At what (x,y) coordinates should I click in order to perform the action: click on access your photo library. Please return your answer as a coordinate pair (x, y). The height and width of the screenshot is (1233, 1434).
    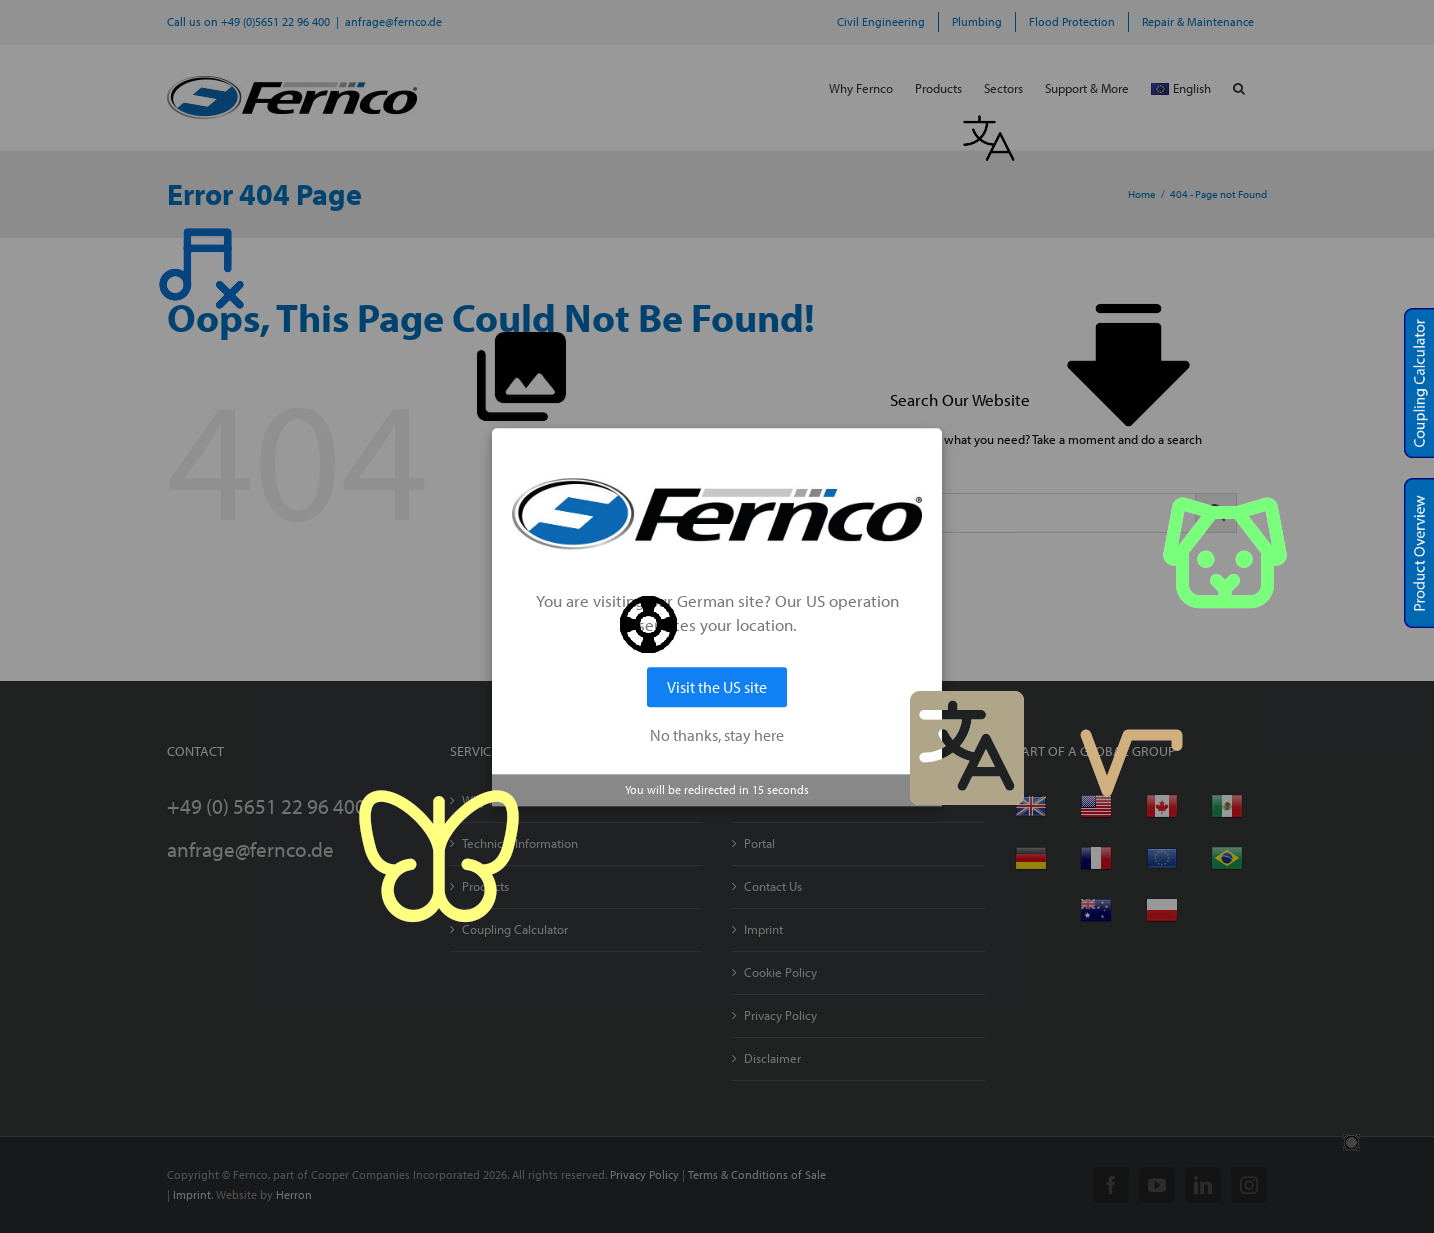
    Looking at the image, I should click on (521, 376).